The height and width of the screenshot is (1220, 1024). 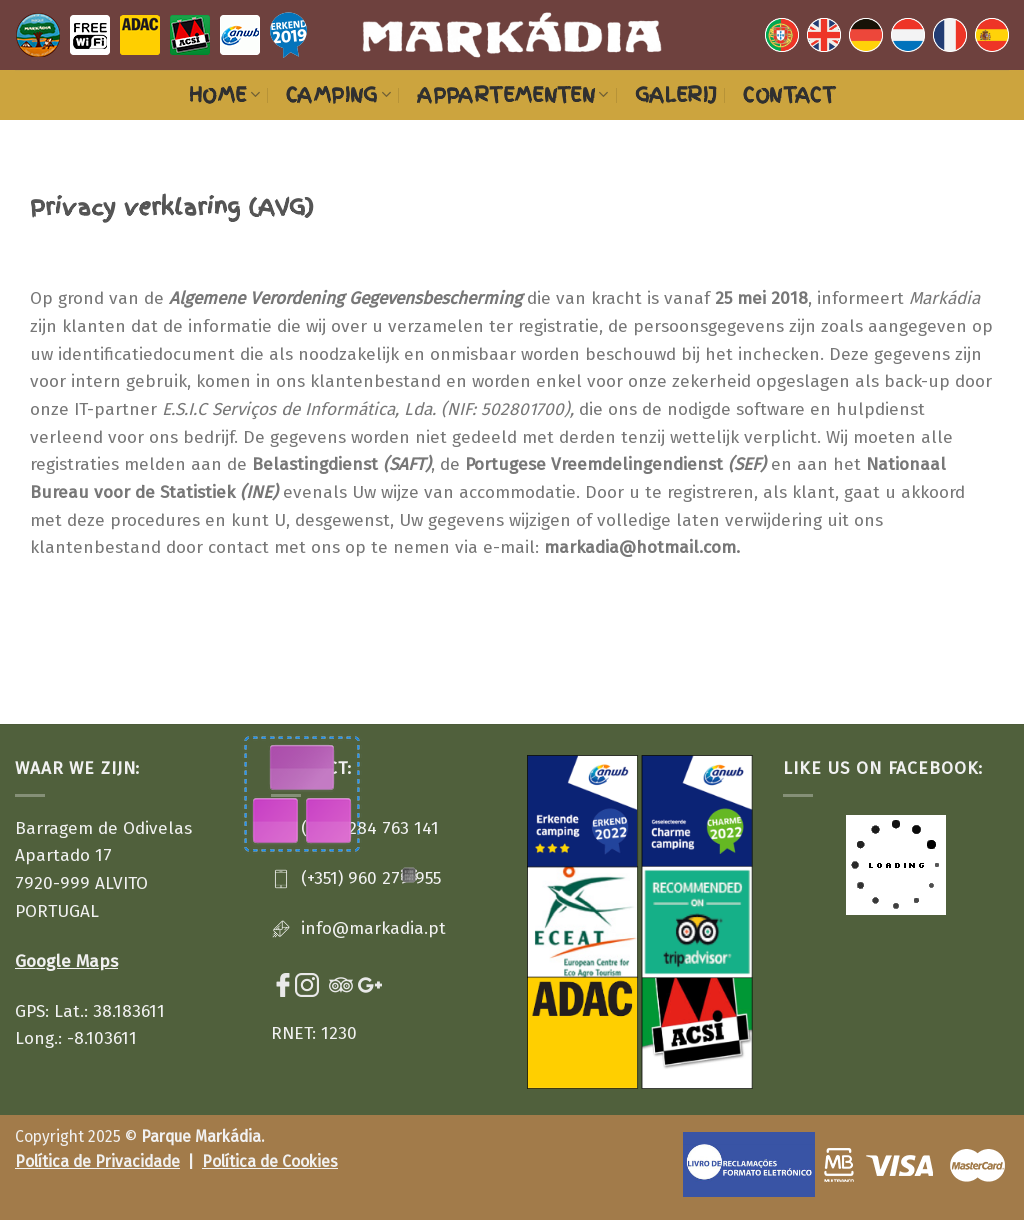 I want to click on firmware file type indicator, so click(x=409, y=875).